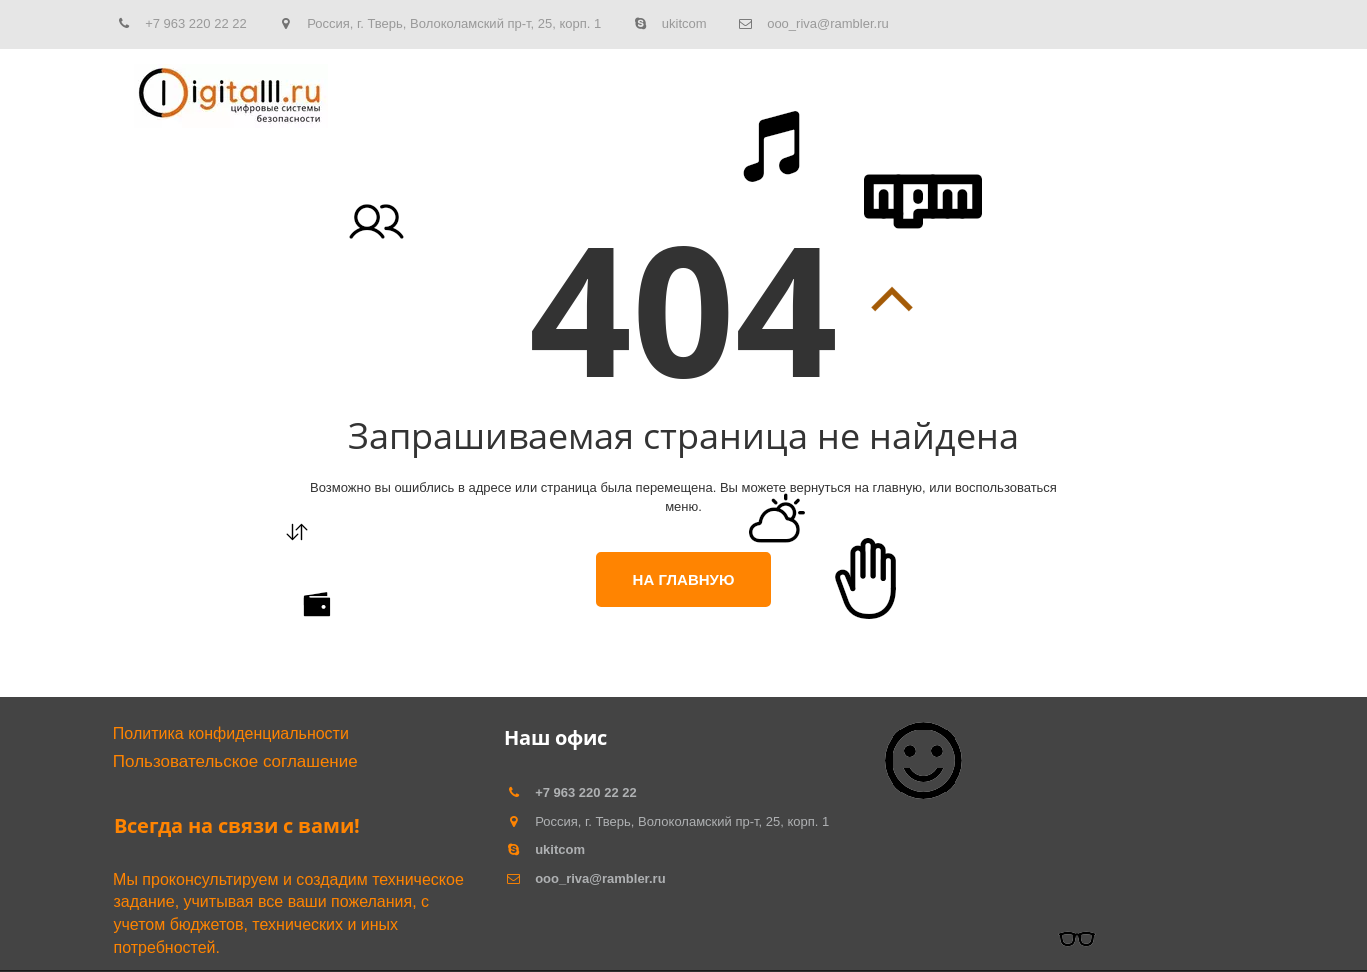  I want to click on indicates partly cloudy weather conditions, so click(777, 518).